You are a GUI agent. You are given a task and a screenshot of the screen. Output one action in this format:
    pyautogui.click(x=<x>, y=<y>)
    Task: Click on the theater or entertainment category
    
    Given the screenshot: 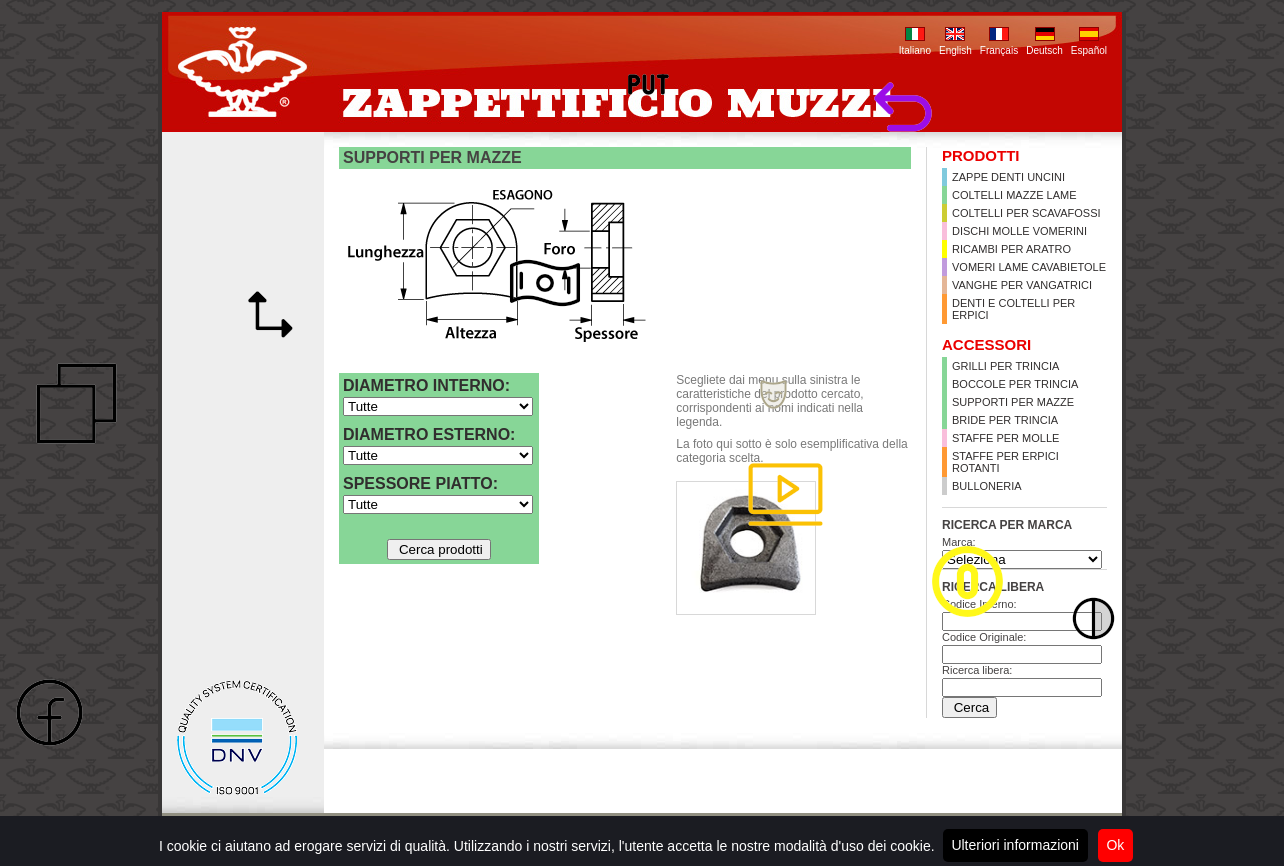 What is the action you would take?
    pyautogui.click(x=773, y=393)
    